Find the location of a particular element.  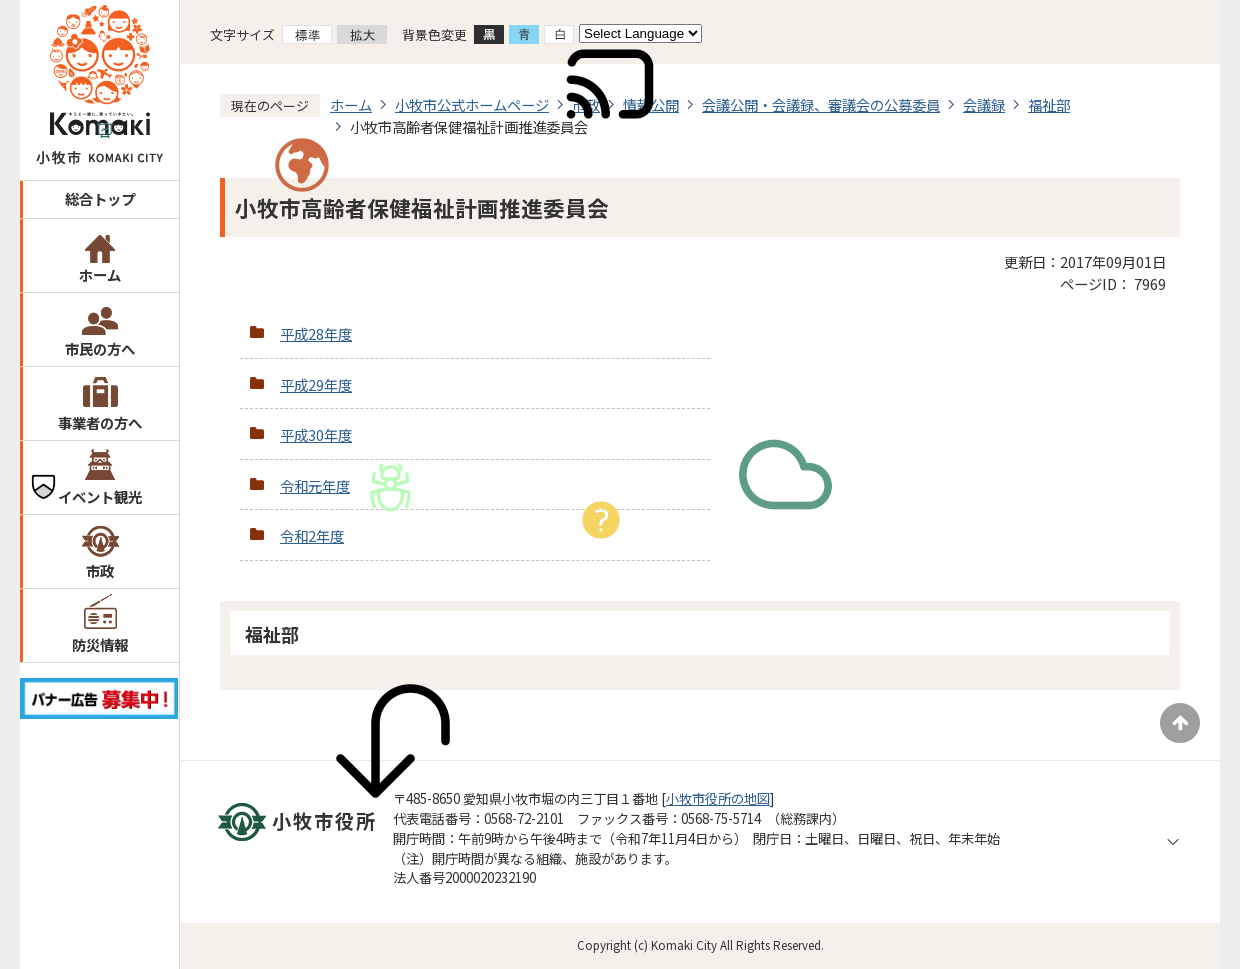

cast your screen to a nearby device is located at coordinates (610, 84).